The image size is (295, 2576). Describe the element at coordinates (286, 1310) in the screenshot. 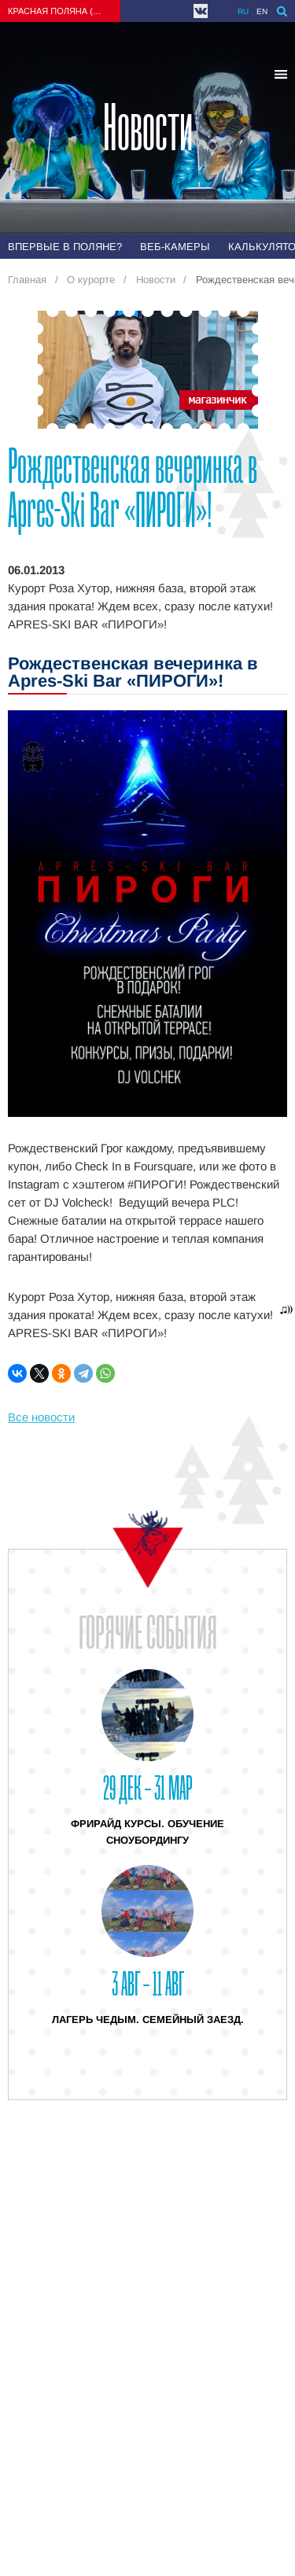

I see `audio or sound is currently enabled` at that location.